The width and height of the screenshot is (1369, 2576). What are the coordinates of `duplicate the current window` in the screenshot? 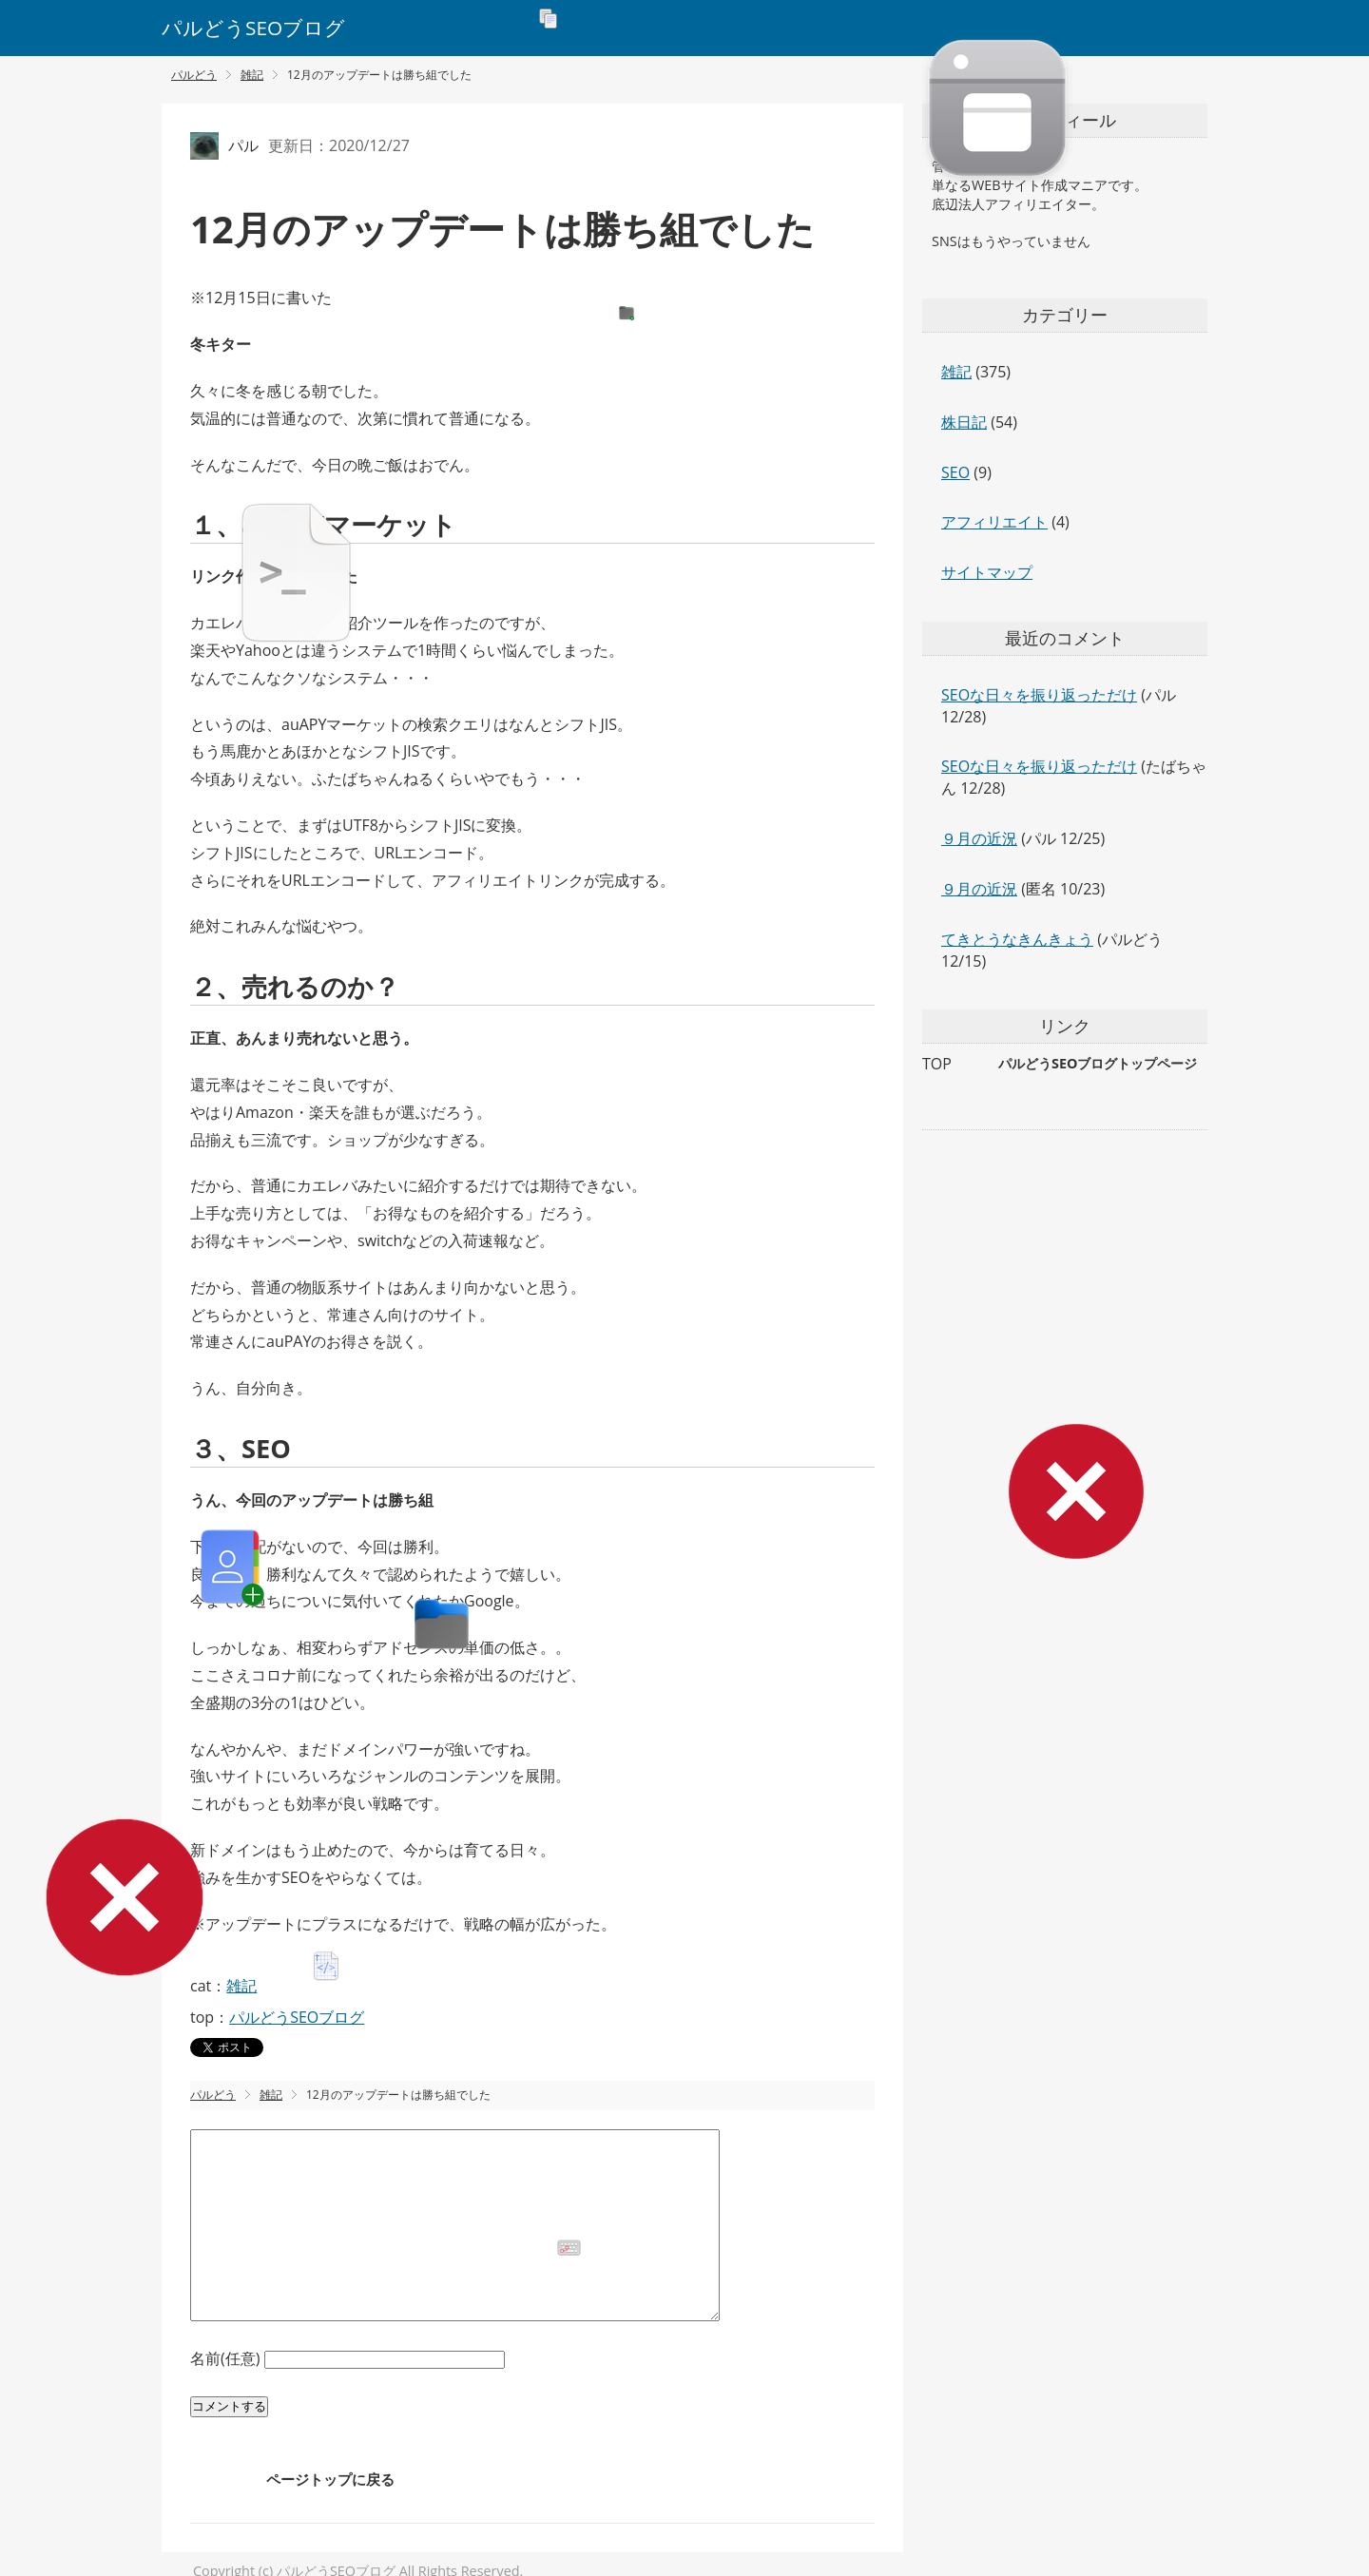 It's located at (997, 110).